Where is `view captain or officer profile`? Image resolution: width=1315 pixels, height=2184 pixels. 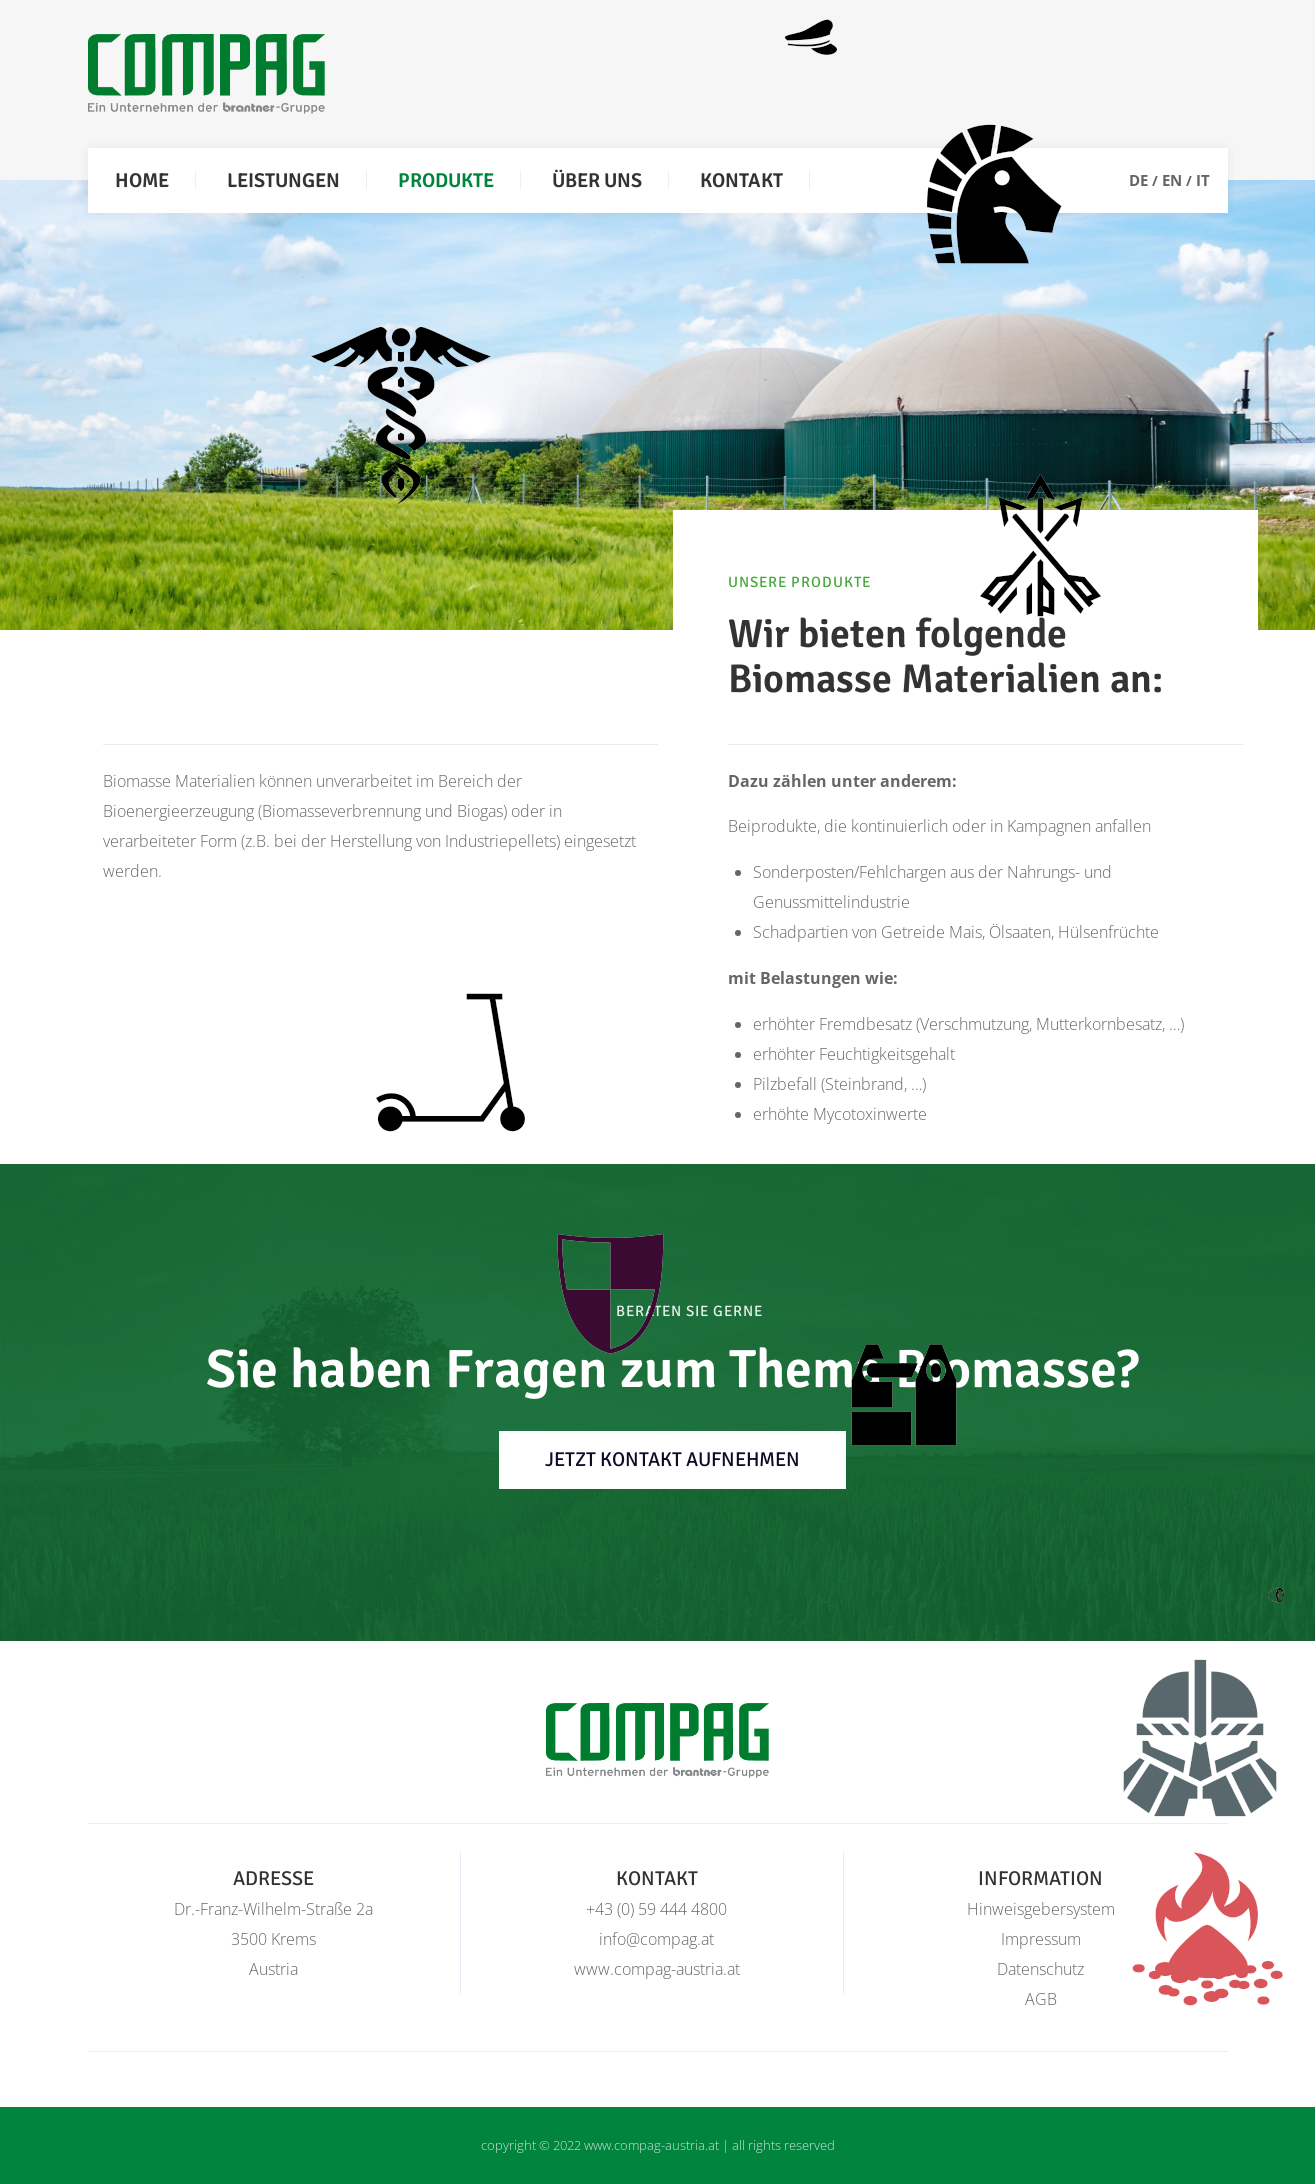 view captain or officer profile is located at coordinates (811, 39).